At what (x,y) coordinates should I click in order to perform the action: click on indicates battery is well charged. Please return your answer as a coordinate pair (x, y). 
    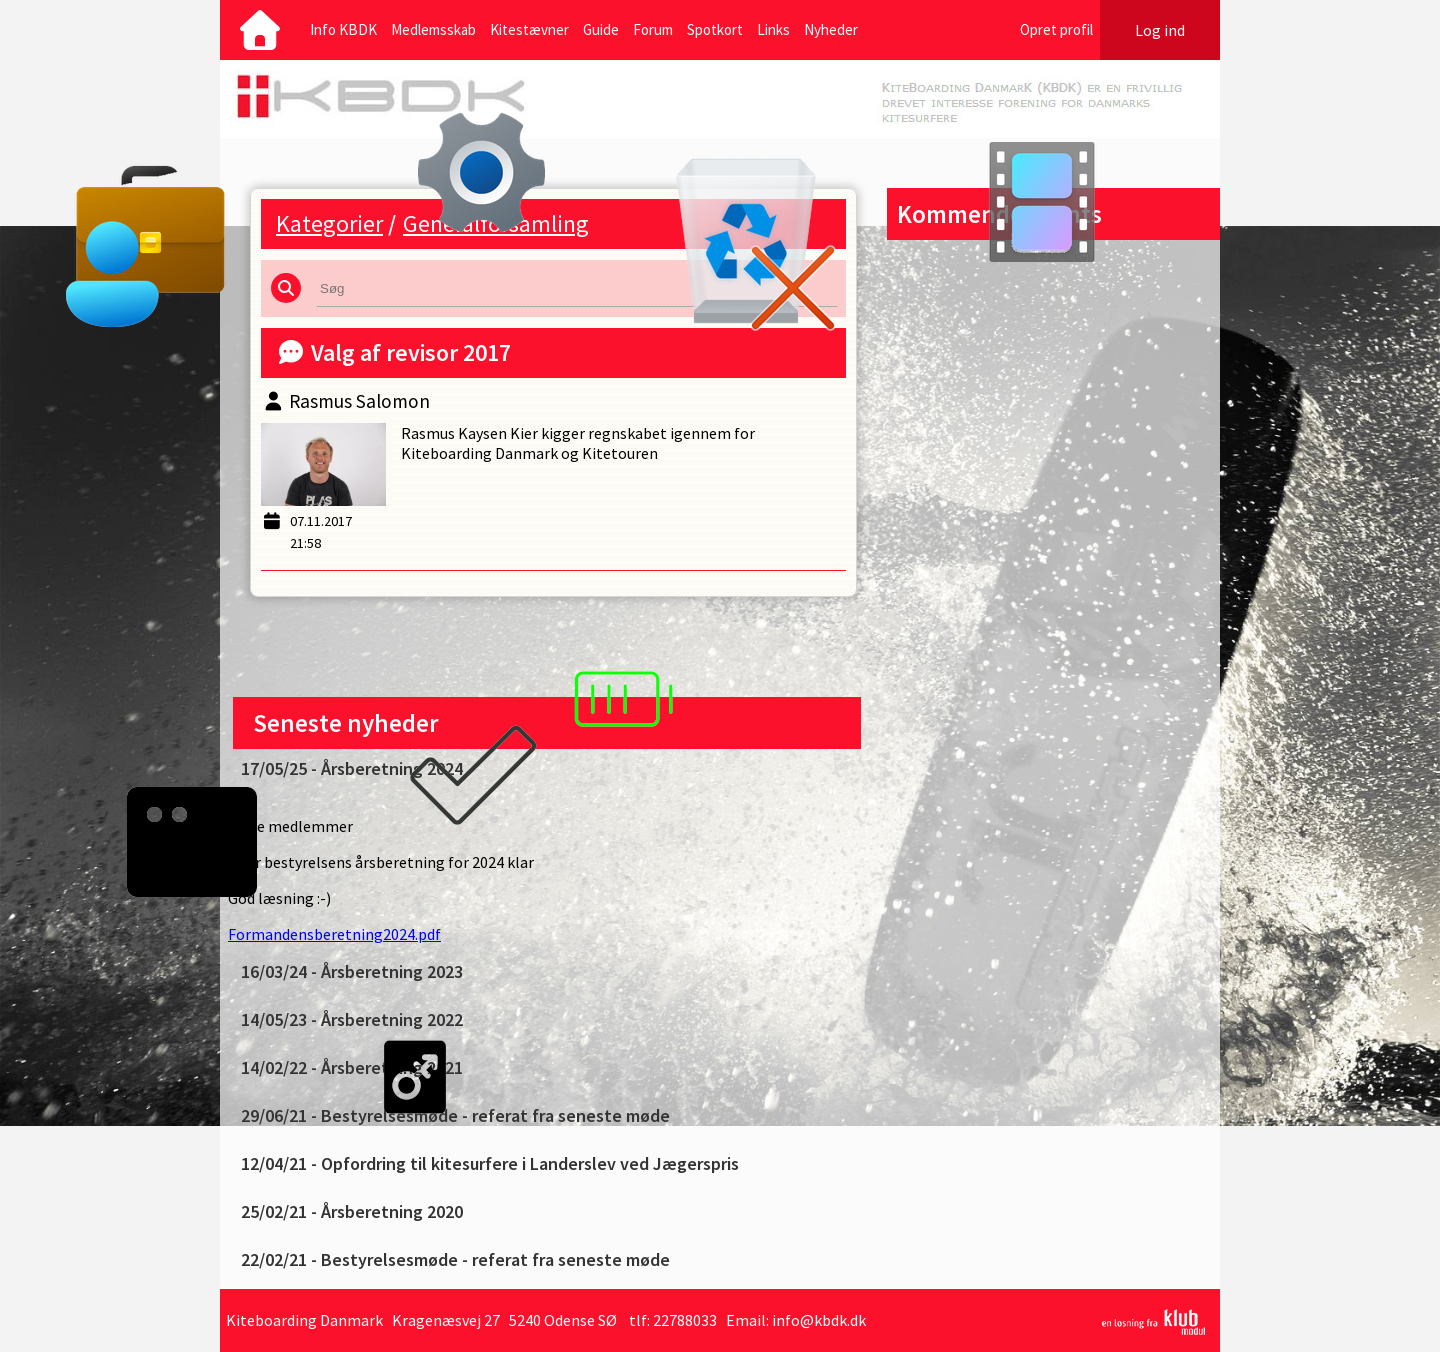
    Looking at the image, I should click on (622, 699).